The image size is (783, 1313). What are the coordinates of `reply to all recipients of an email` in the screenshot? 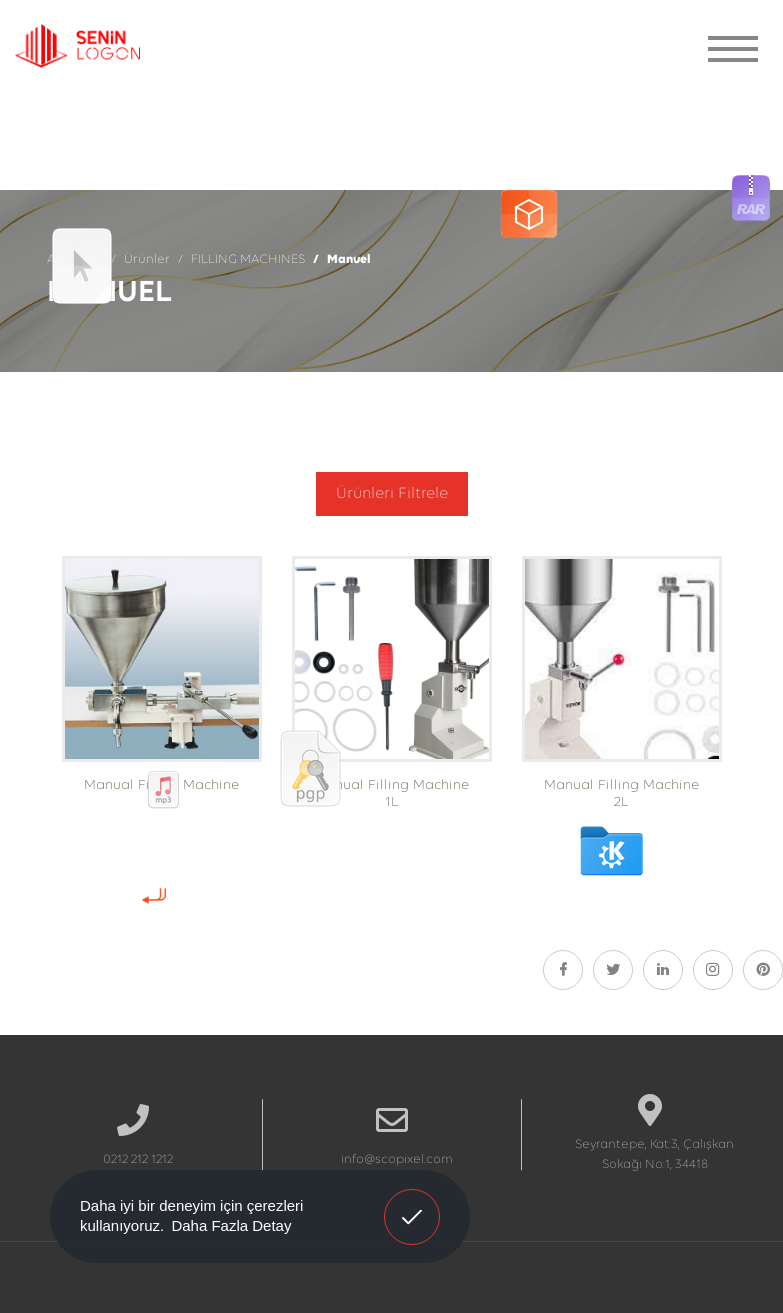 It's located at (153, 894).